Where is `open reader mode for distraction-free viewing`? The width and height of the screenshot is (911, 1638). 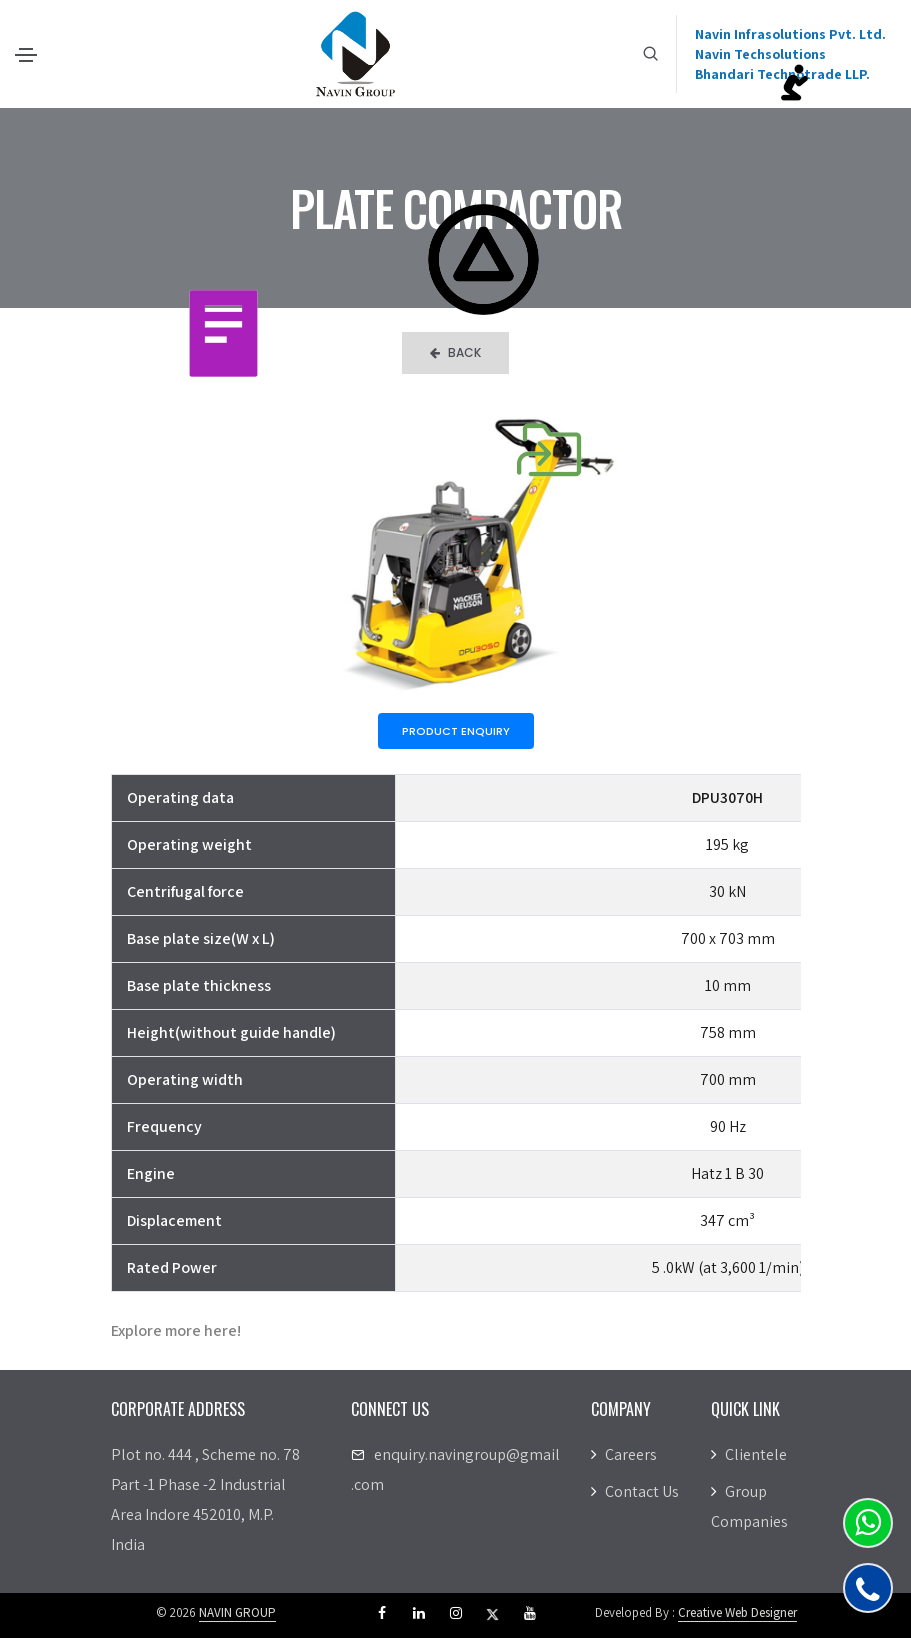
open reader mode for distraction-free viewing is located at coordinates (223, 333).